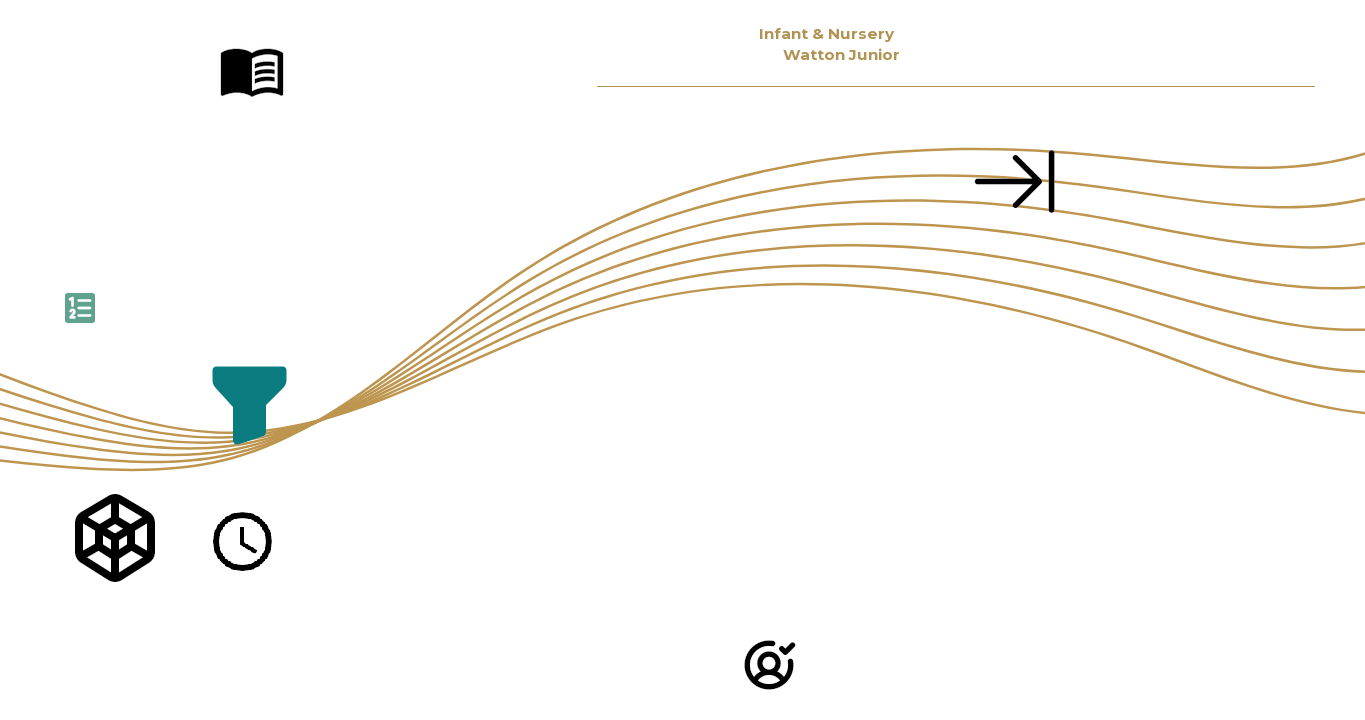 The width and height of the screenshot is (1365, 720). I want to click on move item to the end of a list, so click(1016, 181).